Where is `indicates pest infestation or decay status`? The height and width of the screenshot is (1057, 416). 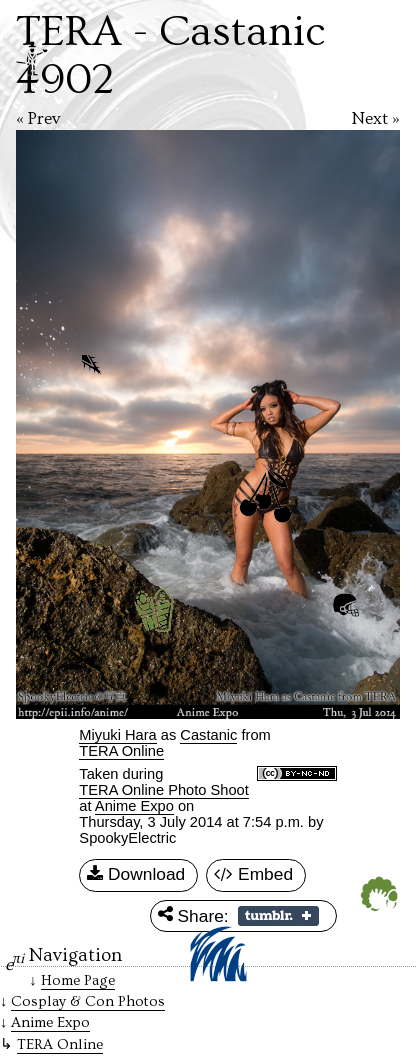
indicates pest infestation or decay status is located at coordinates (379, 895).